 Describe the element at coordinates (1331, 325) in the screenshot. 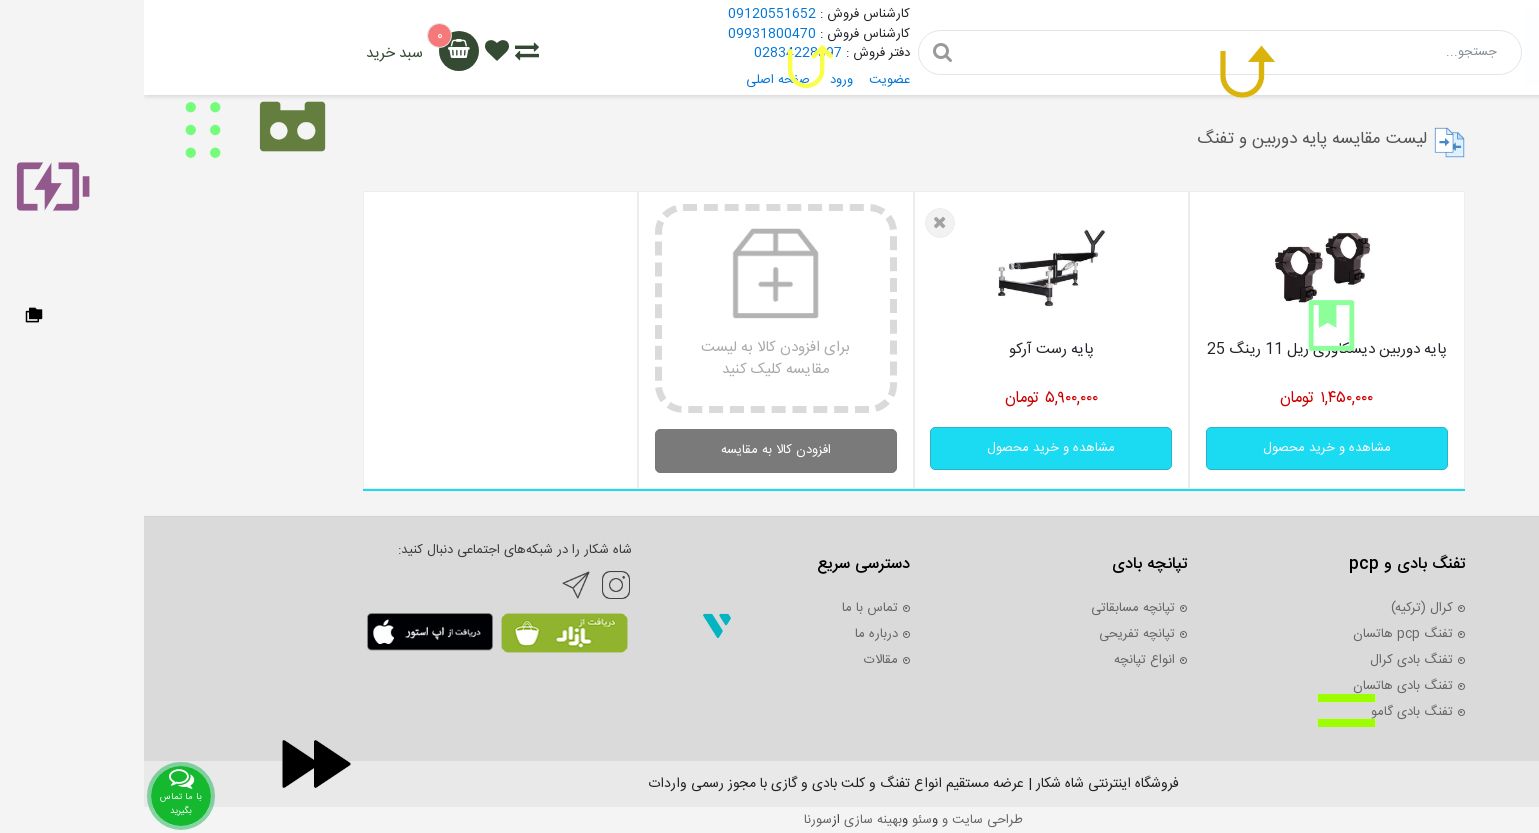

I see `view bookmarked file` at that location.